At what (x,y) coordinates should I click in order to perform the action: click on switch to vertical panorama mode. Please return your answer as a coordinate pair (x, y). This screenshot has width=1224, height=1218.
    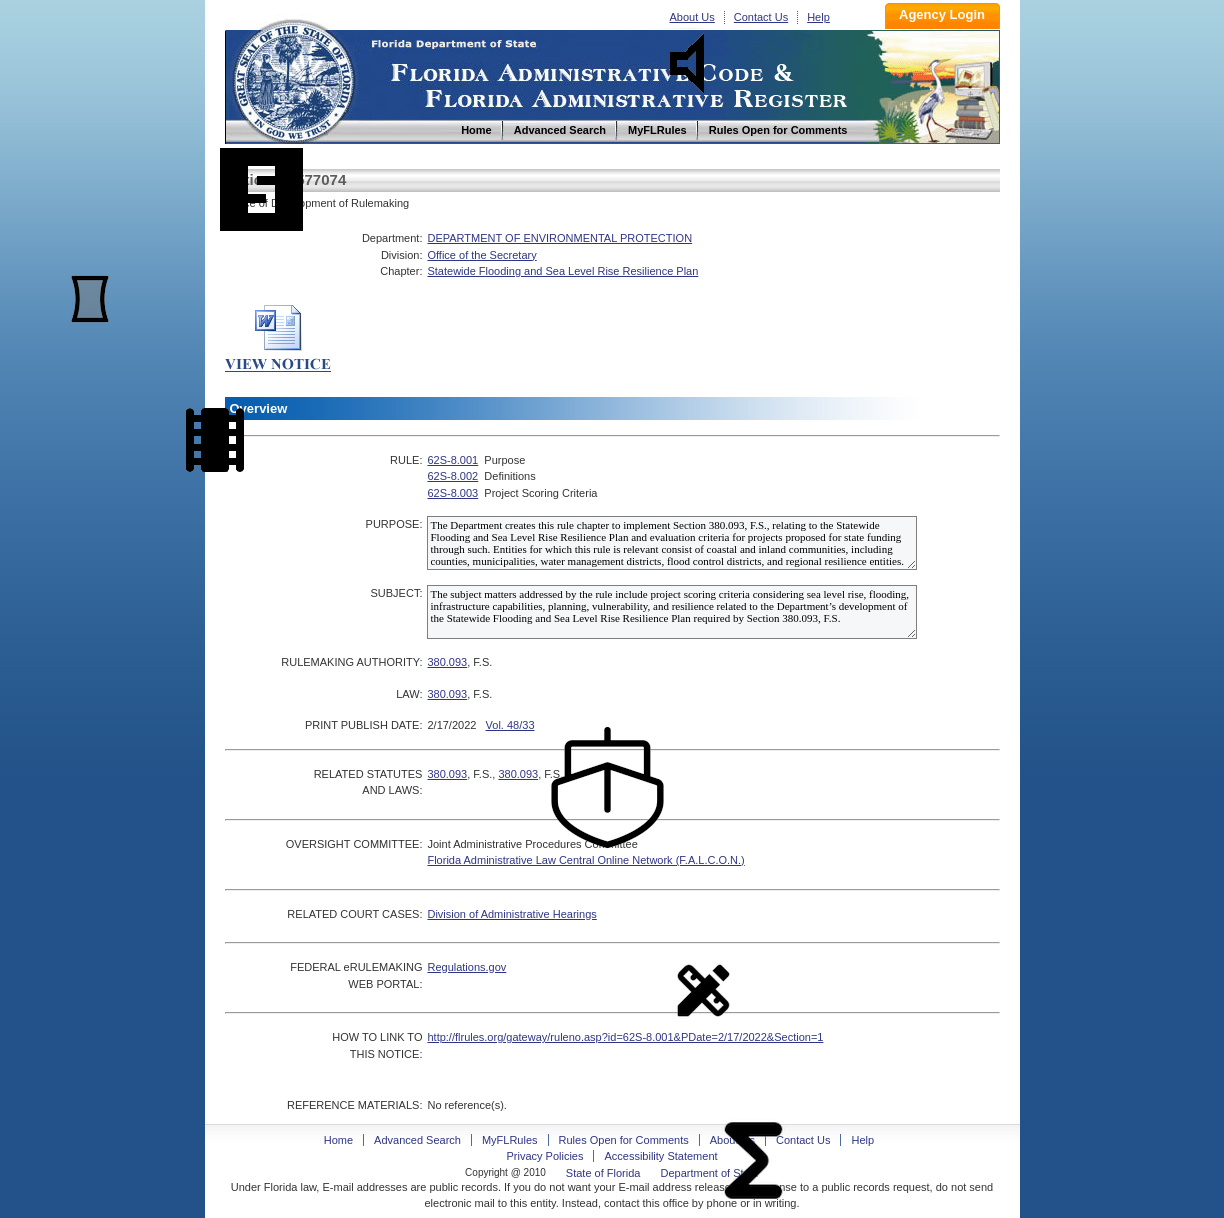
    Looking at the image, I should click on (90, 299).